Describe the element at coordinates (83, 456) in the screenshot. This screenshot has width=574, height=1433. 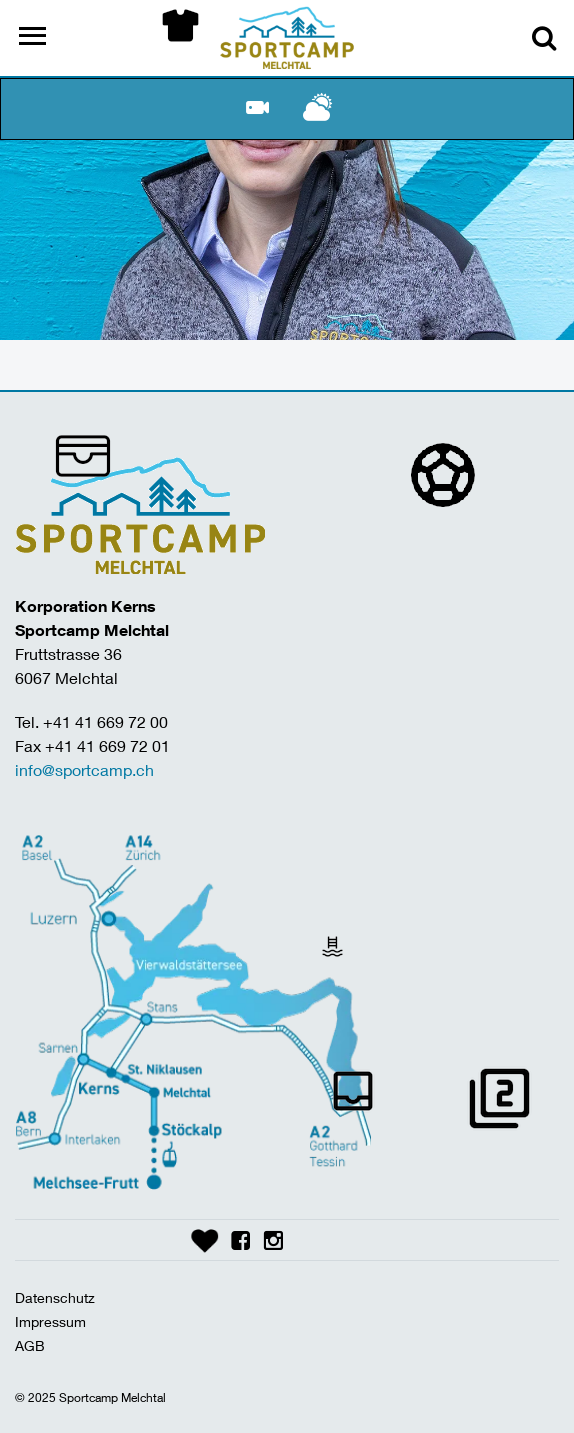
I see `access your wallet or payment cards` at that location.